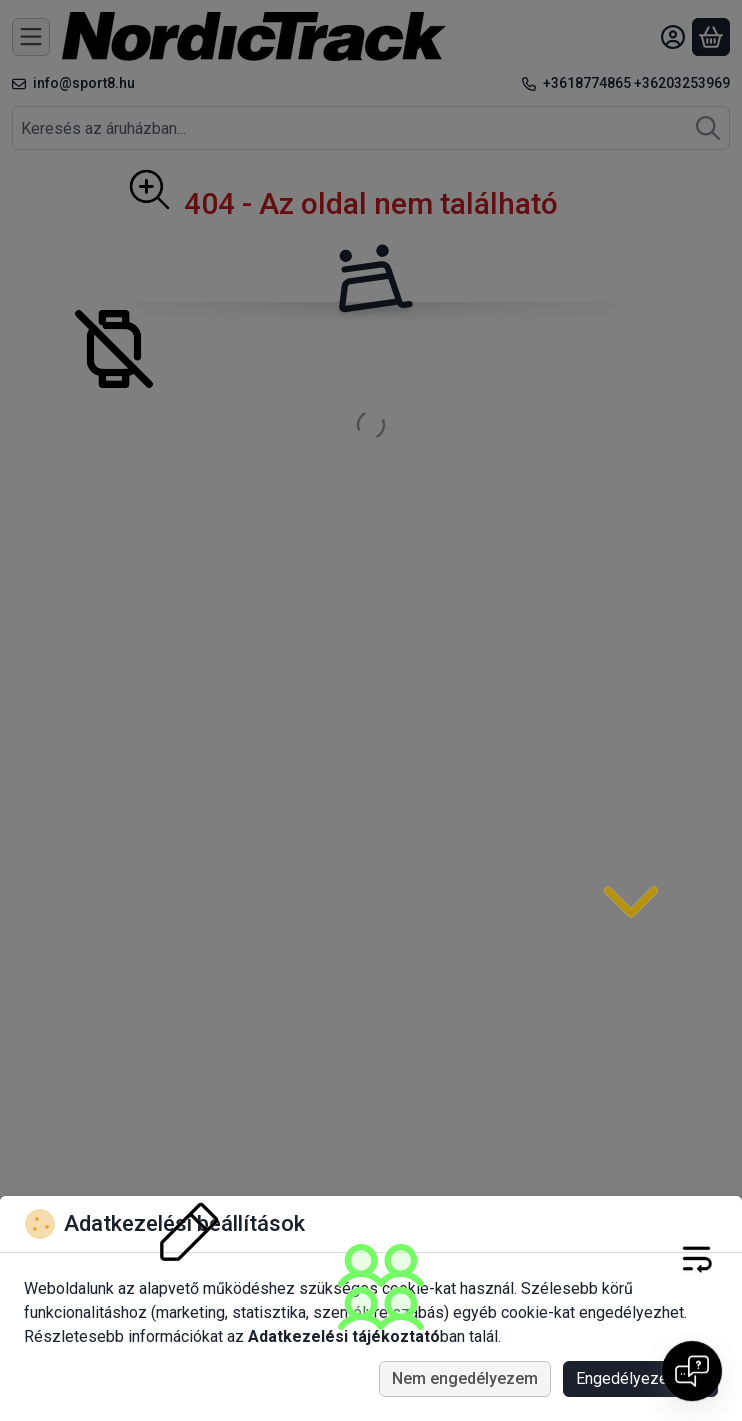 The height and width of the screenshot is (1421, 742). What do you see at coordinates (381, 1287) in the screenshot?
I see `view all team members` at bounding box center [381, 1287].